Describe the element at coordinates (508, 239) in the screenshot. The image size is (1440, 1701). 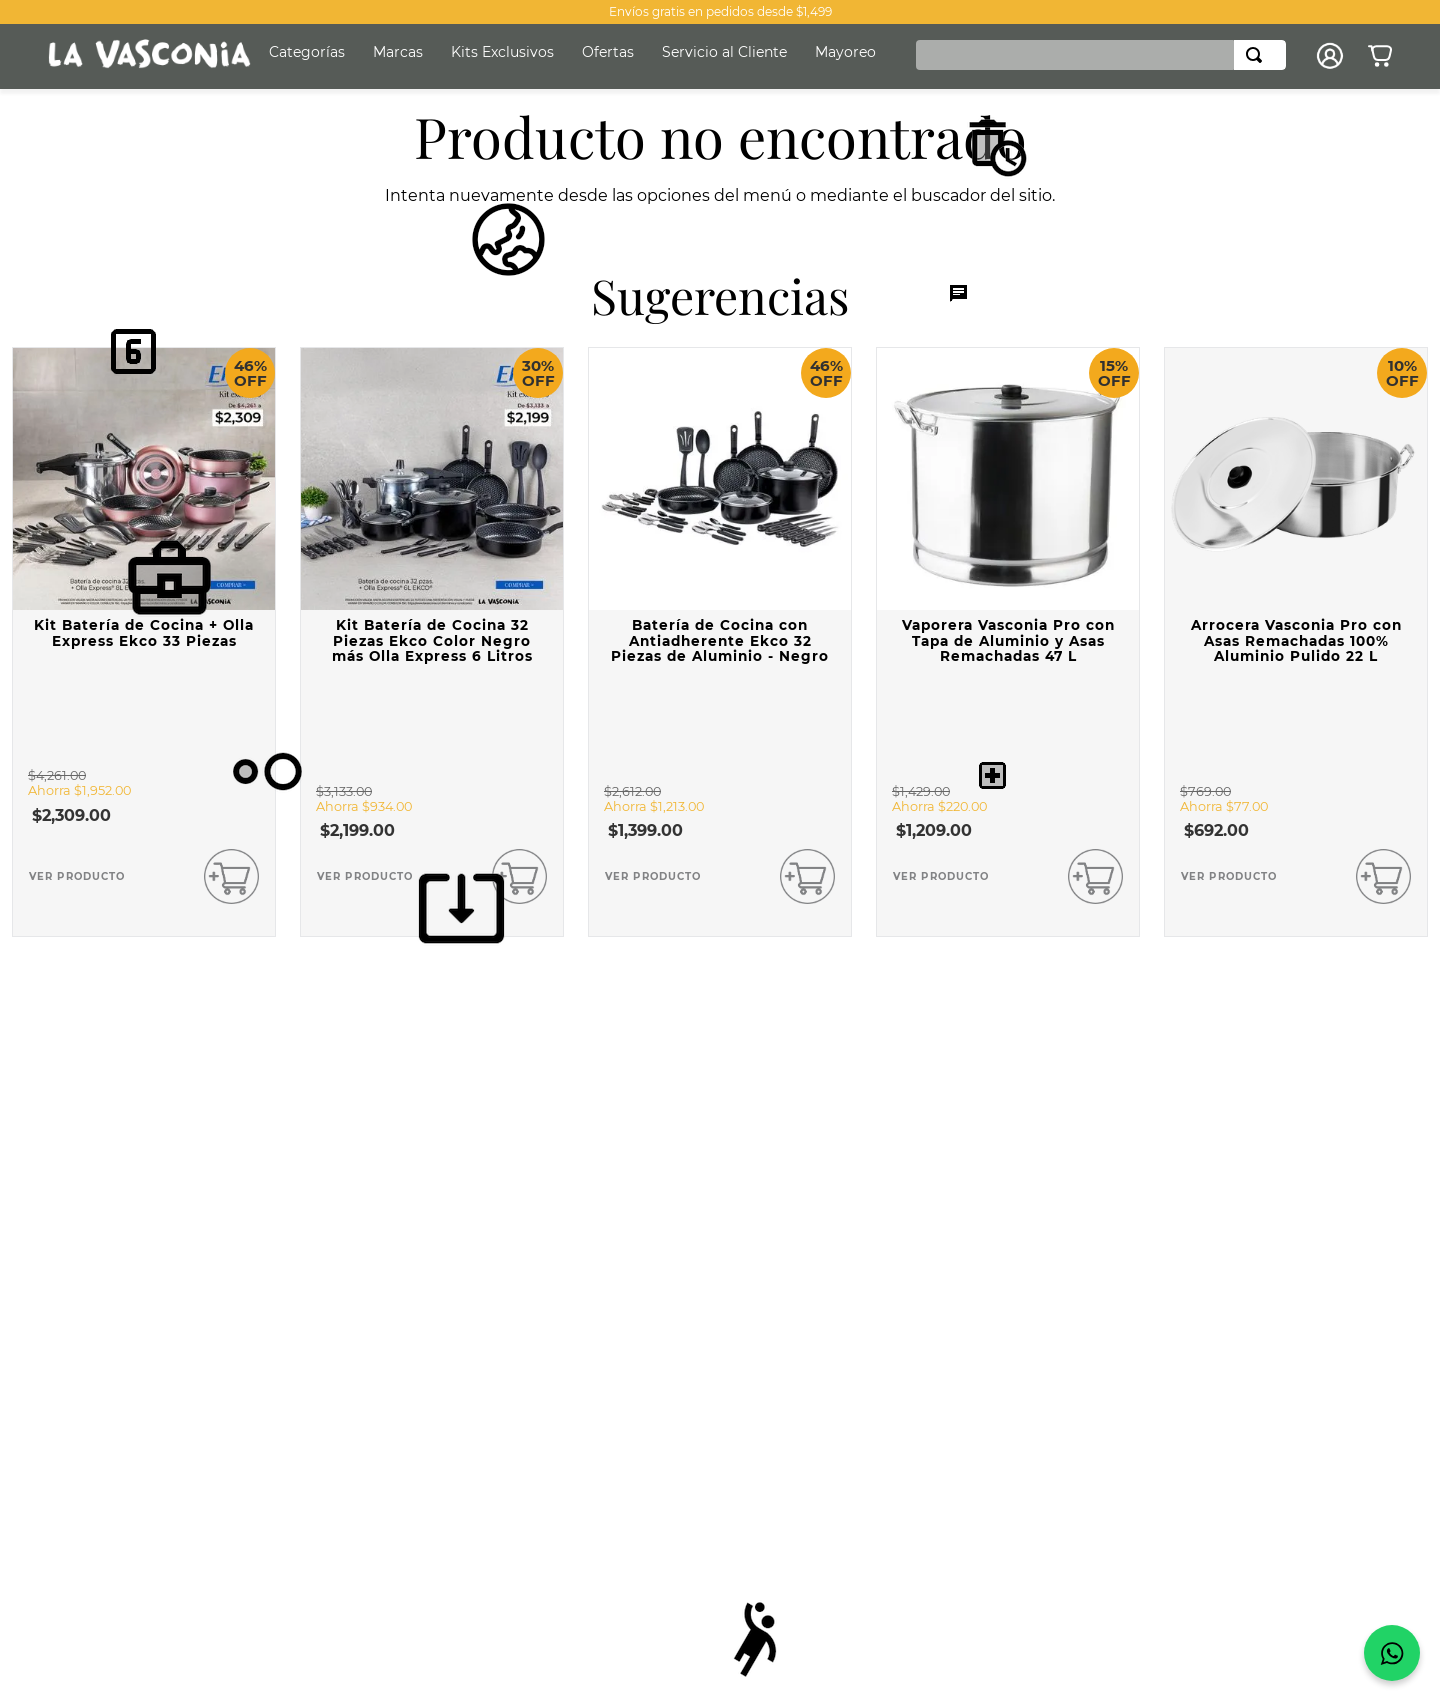
I see `switch to asia-australia region` at that location.